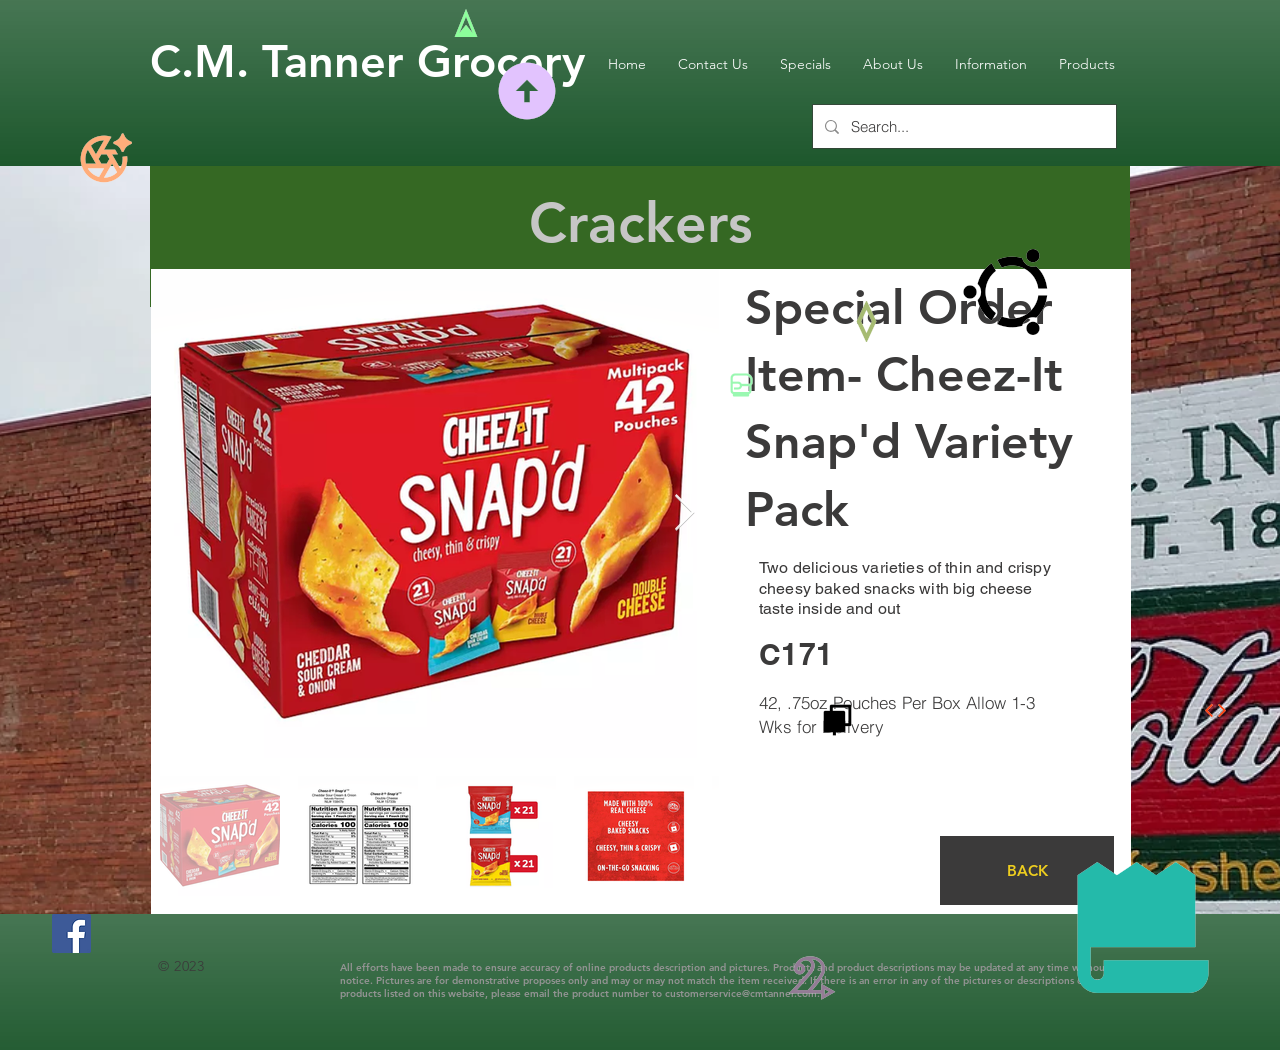 The height and width of the screenshot is (1050, 1280). What do you see at coordinates (741, 385) in the screenshot?
I see `boxing or combat sports category` at bounding box center [741, 385].